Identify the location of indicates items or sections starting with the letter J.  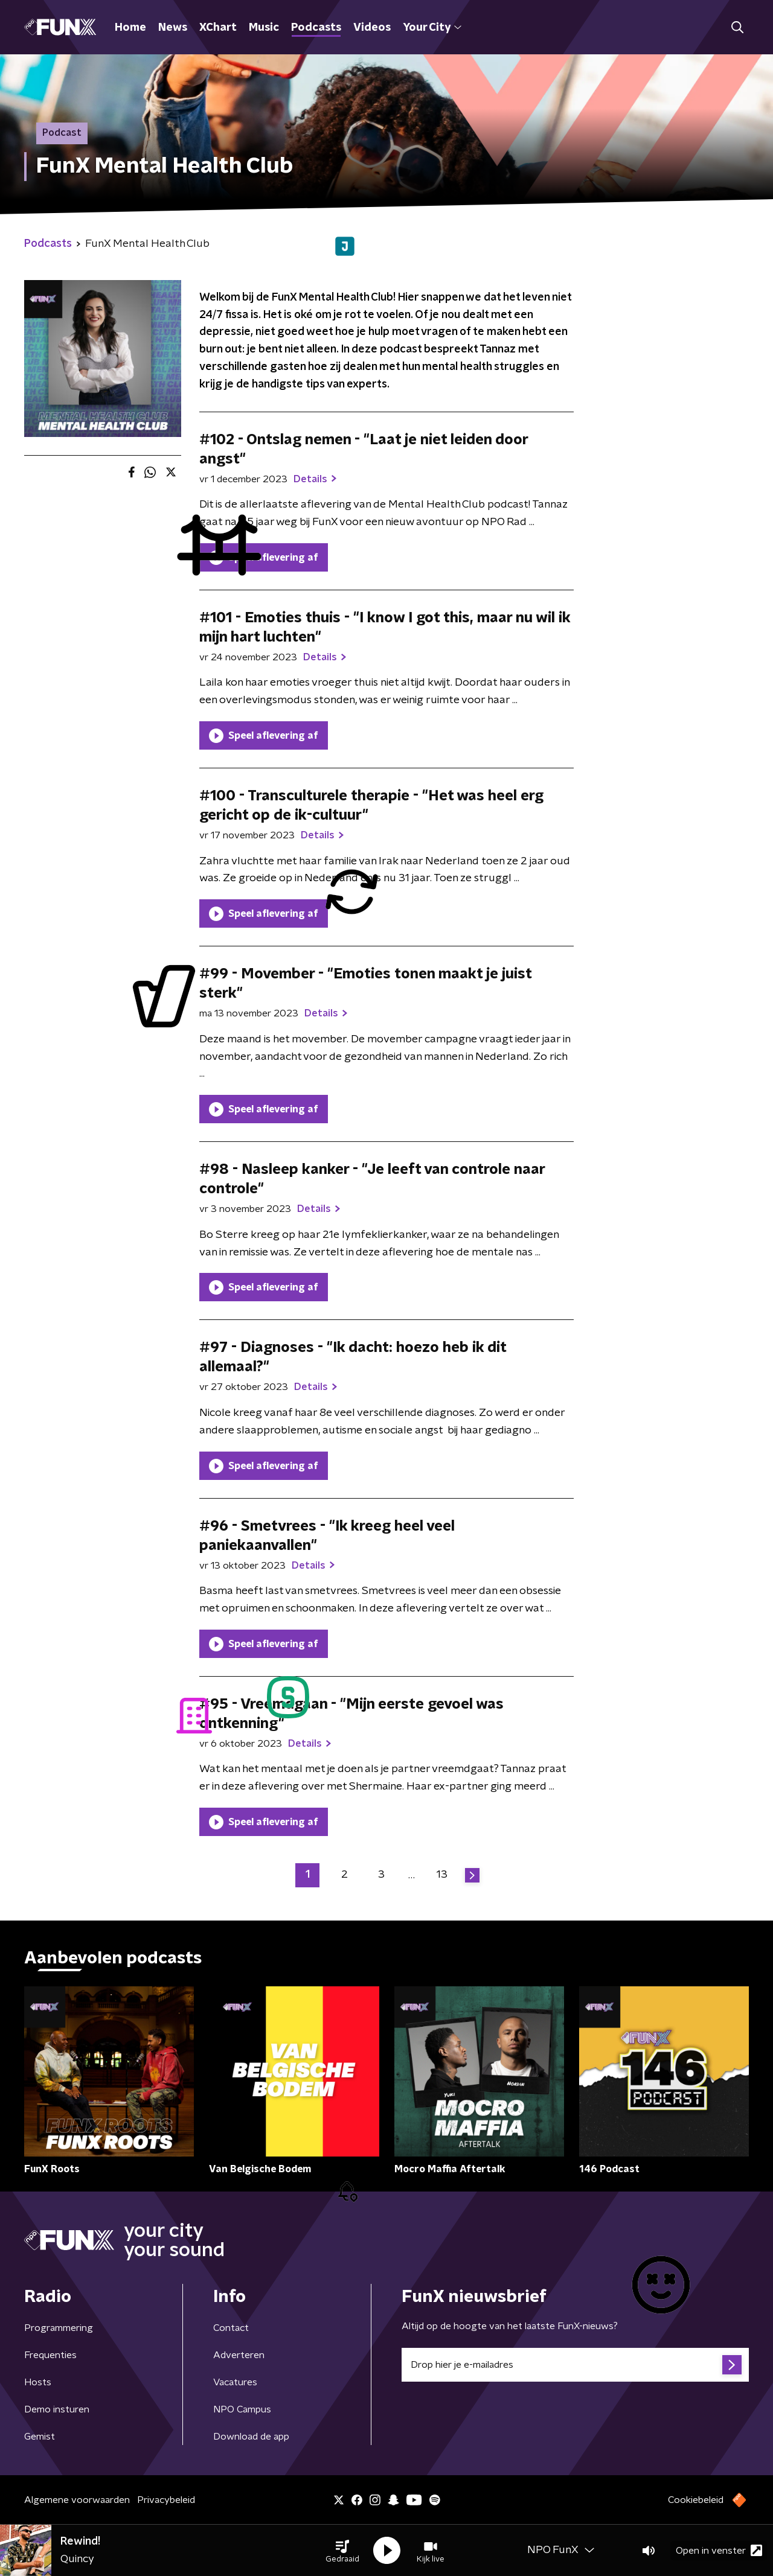
(345, 246).